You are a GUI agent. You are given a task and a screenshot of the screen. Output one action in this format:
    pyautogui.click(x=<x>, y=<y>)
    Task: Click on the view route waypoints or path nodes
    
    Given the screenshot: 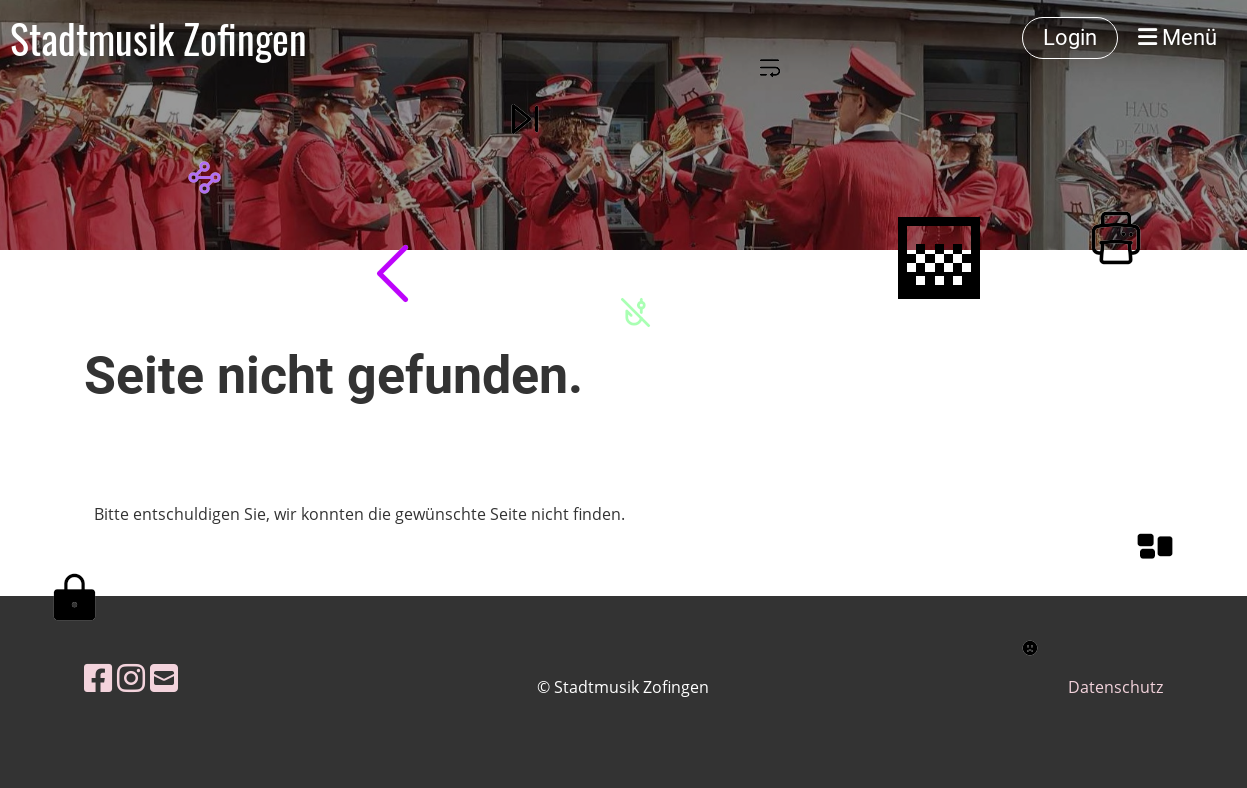 What is the action you would take?
    pyautogui.click(x=204, y=177)
    